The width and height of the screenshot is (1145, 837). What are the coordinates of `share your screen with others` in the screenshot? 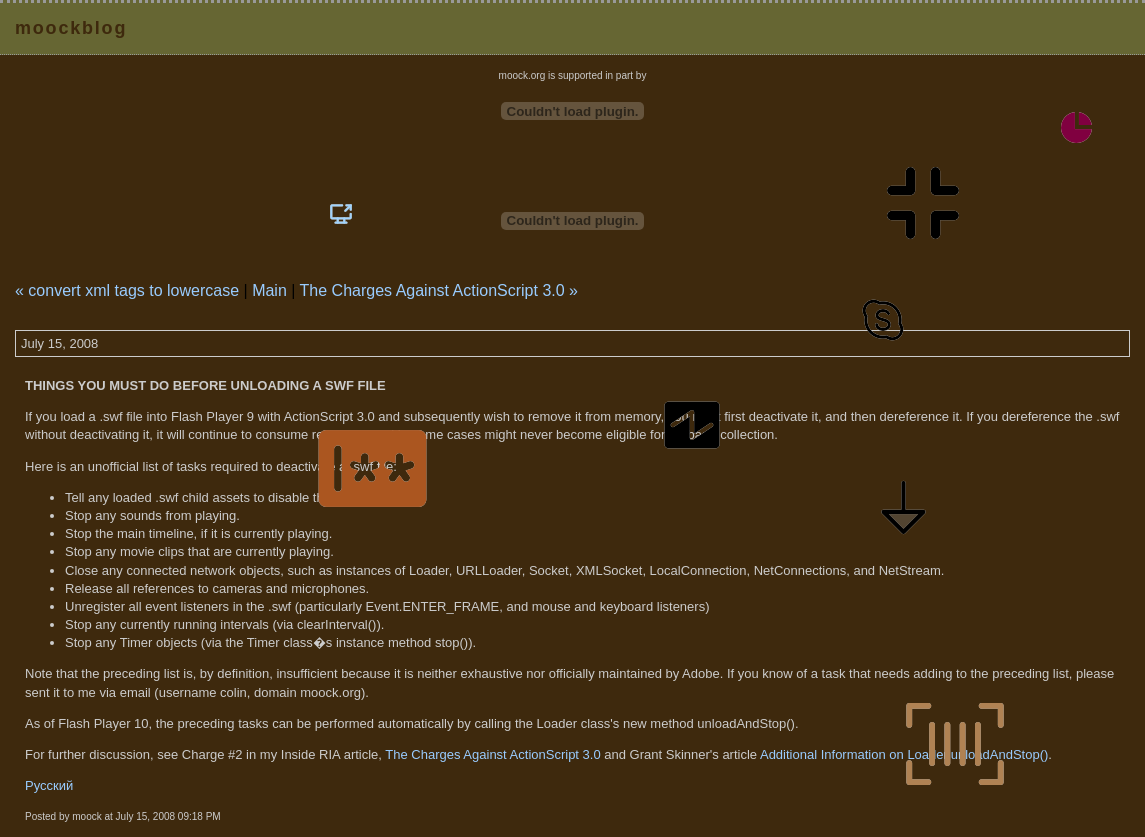 It's located at (341, 214).